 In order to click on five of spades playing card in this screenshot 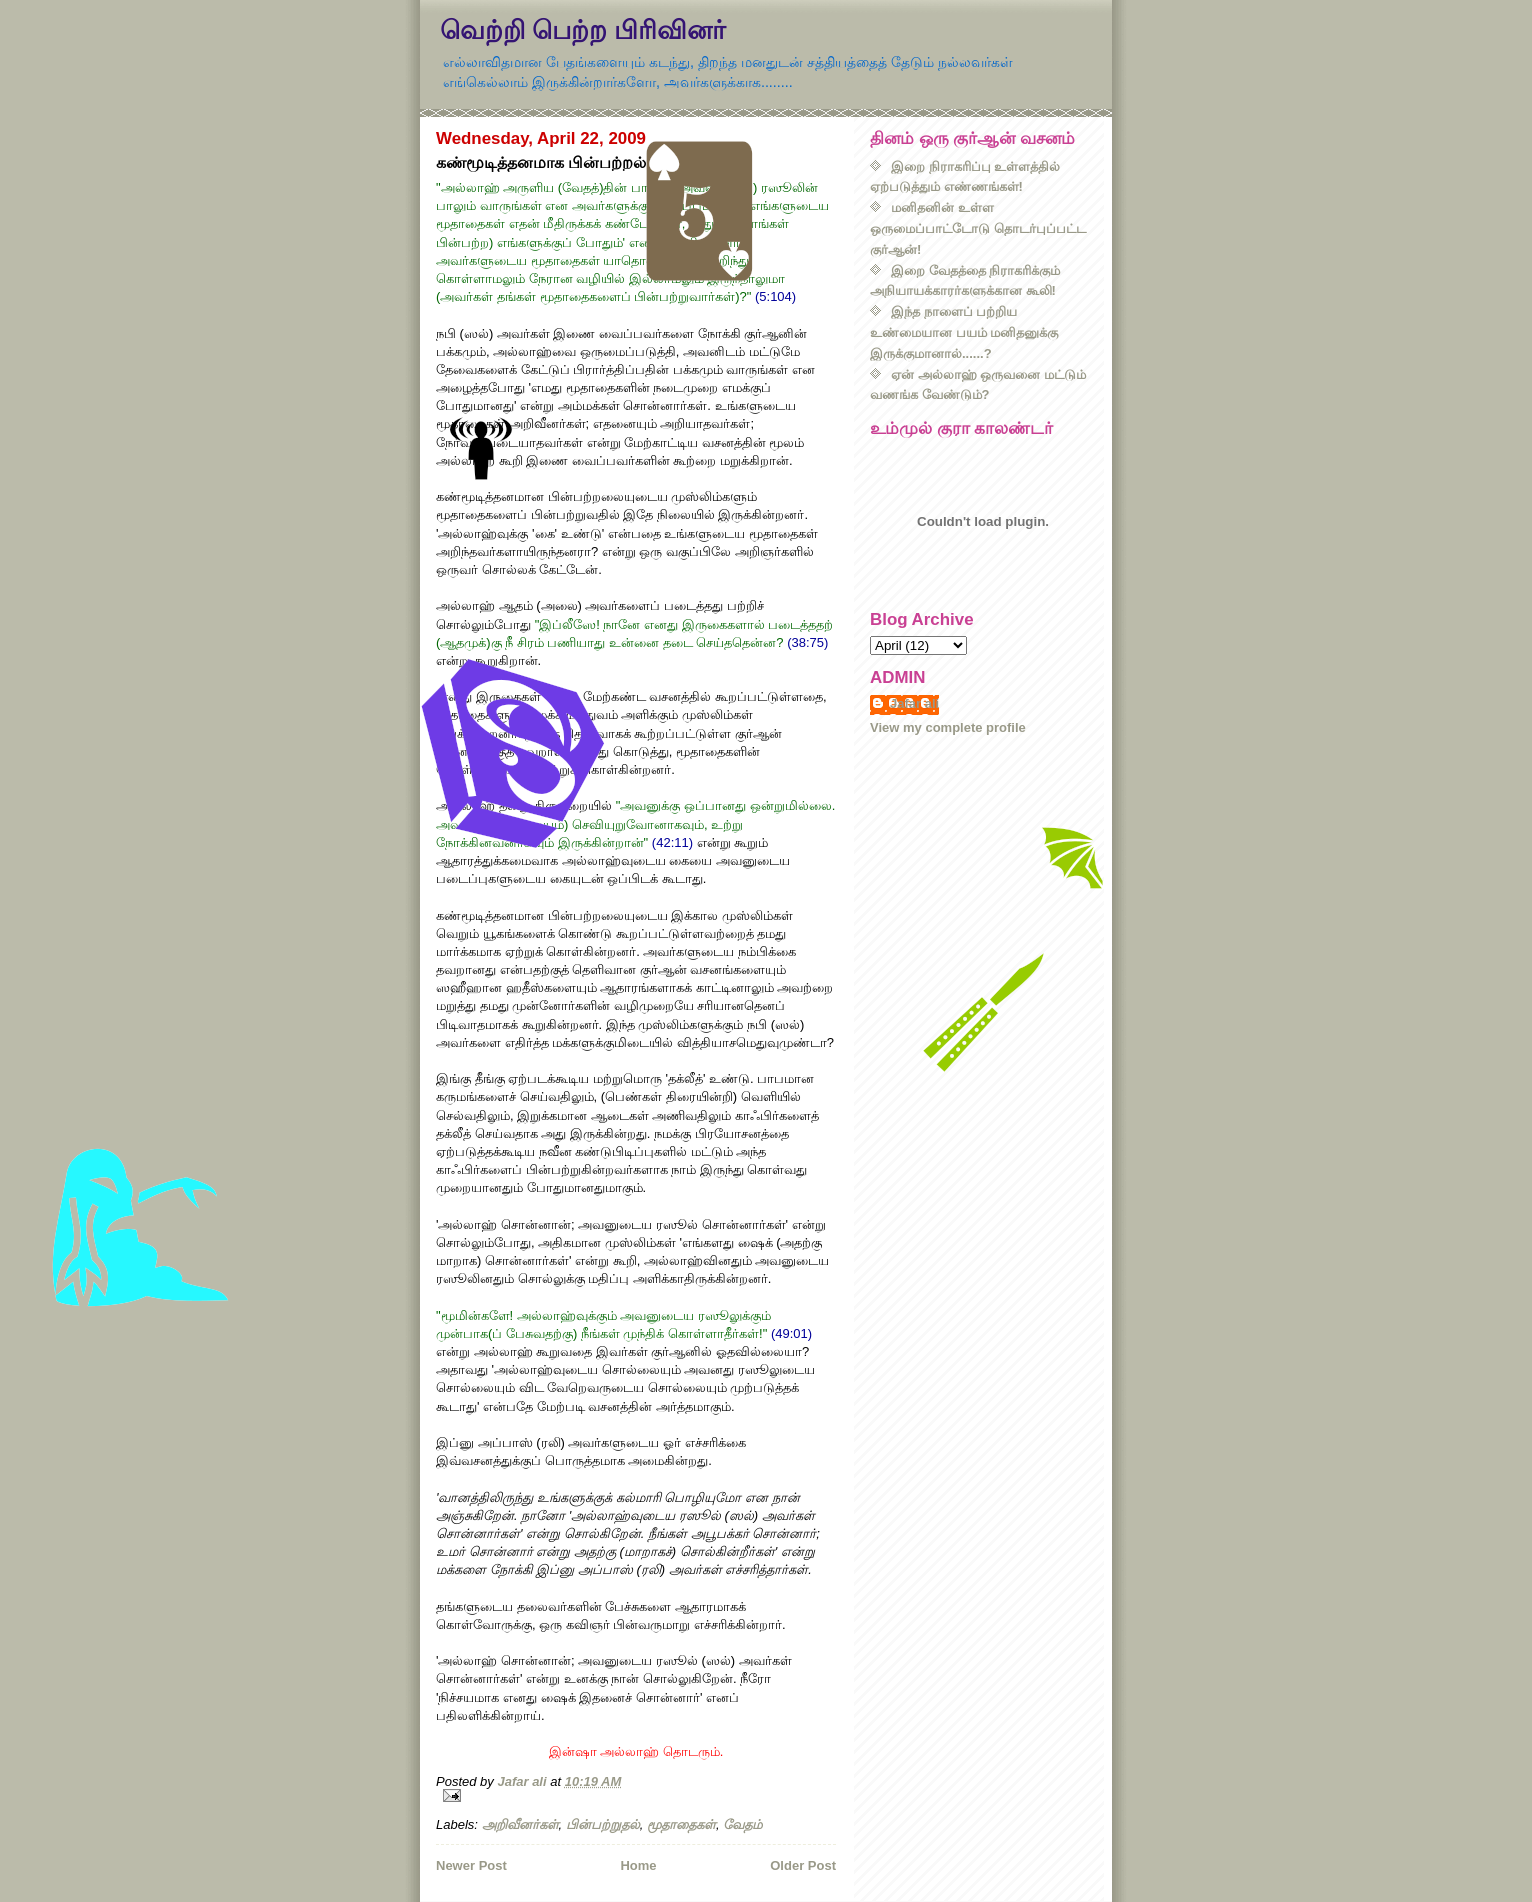, I will do `click(699, 211)`.